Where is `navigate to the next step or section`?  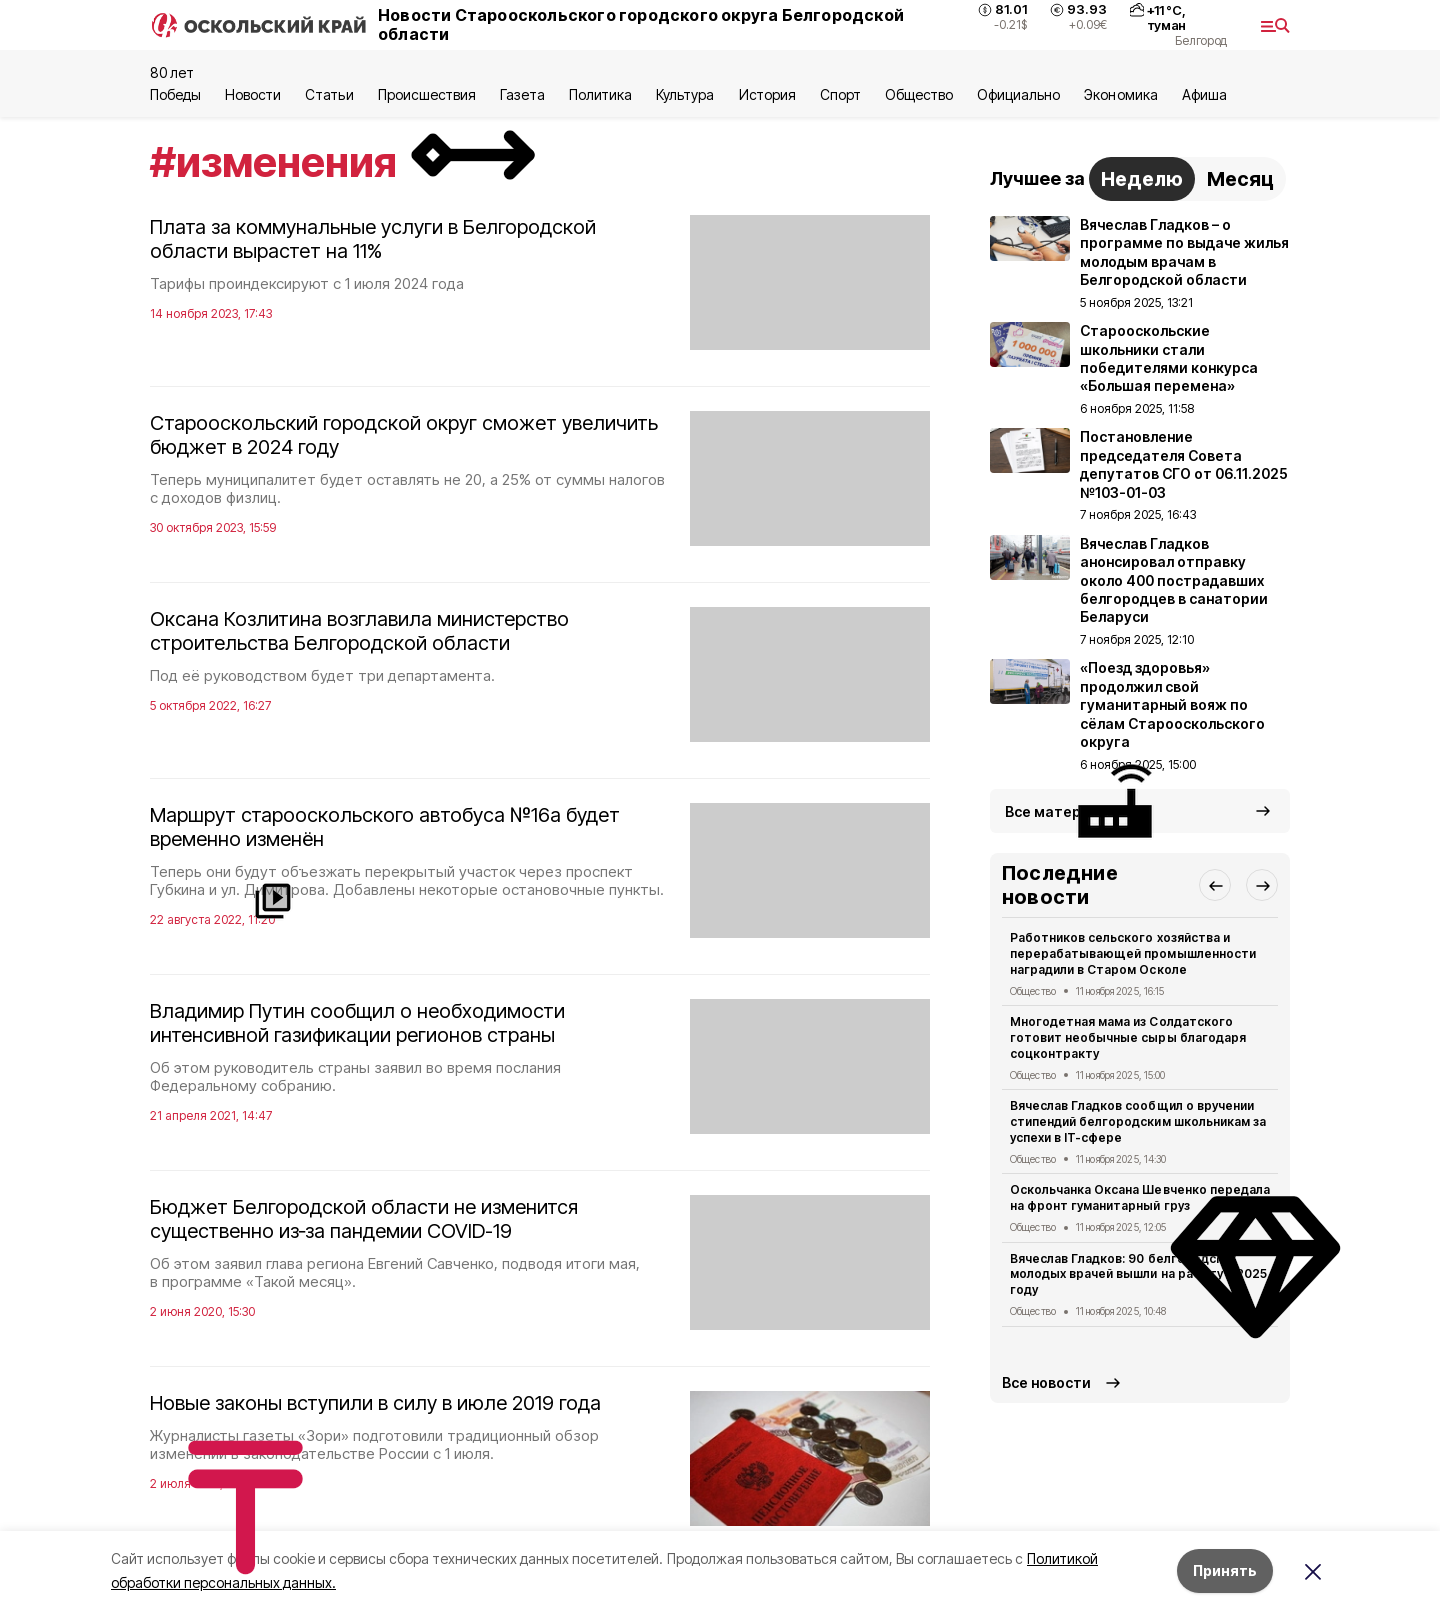
navigate to the next step or section is located at coordinates (473, 155).